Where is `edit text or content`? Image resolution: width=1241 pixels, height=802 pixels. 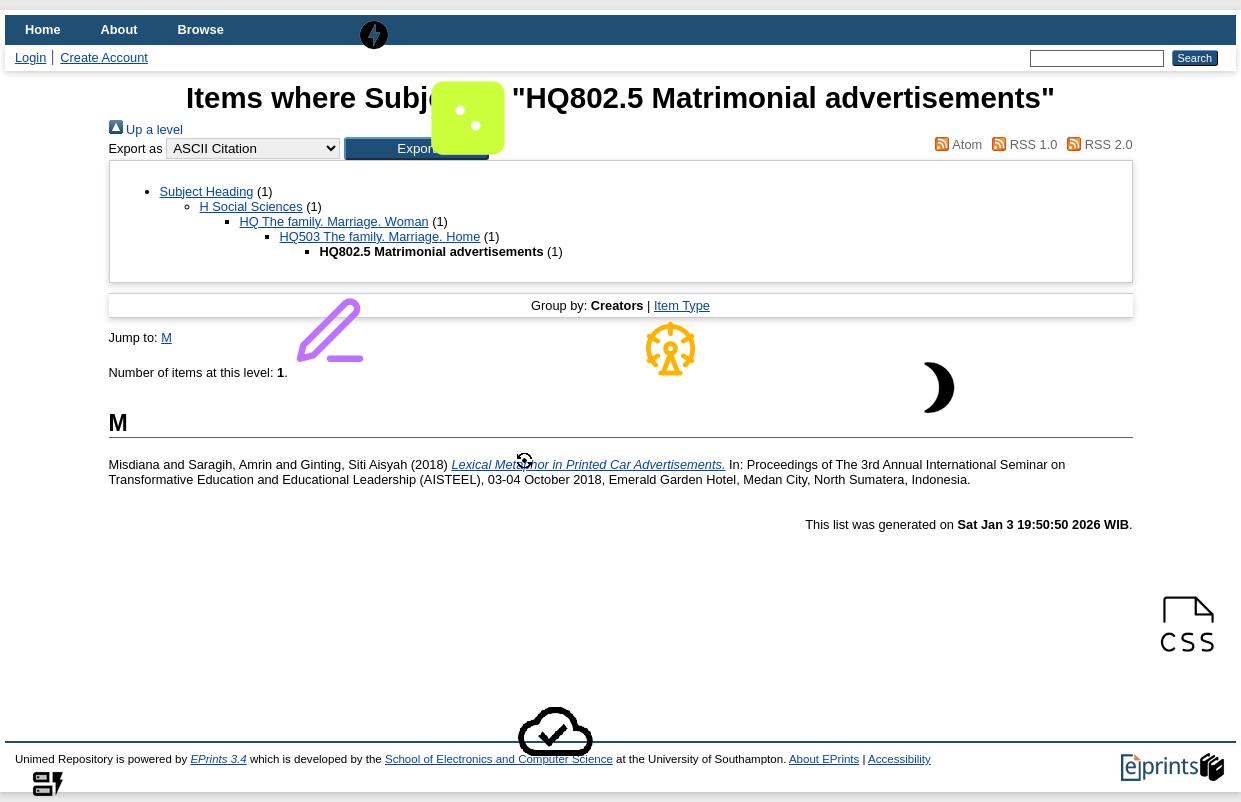 edit text or content is located at coordinates (330, 332).